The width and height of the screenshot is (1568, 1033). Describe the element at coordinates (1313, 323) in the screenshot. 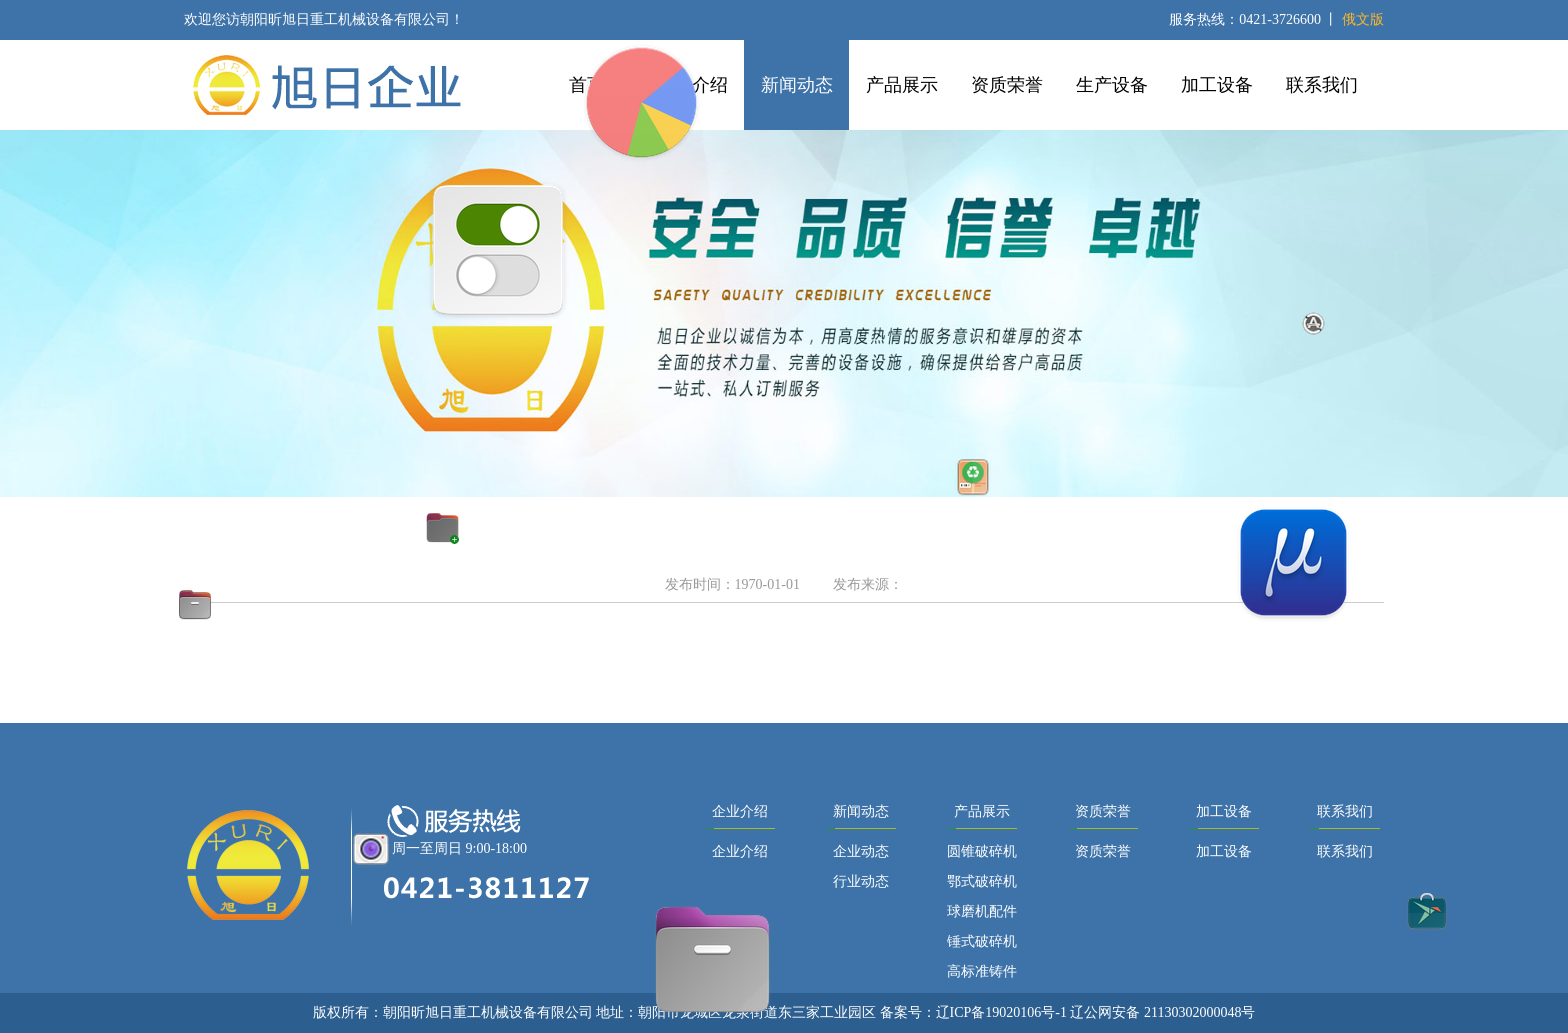

I see `open the software updater application` at that location.